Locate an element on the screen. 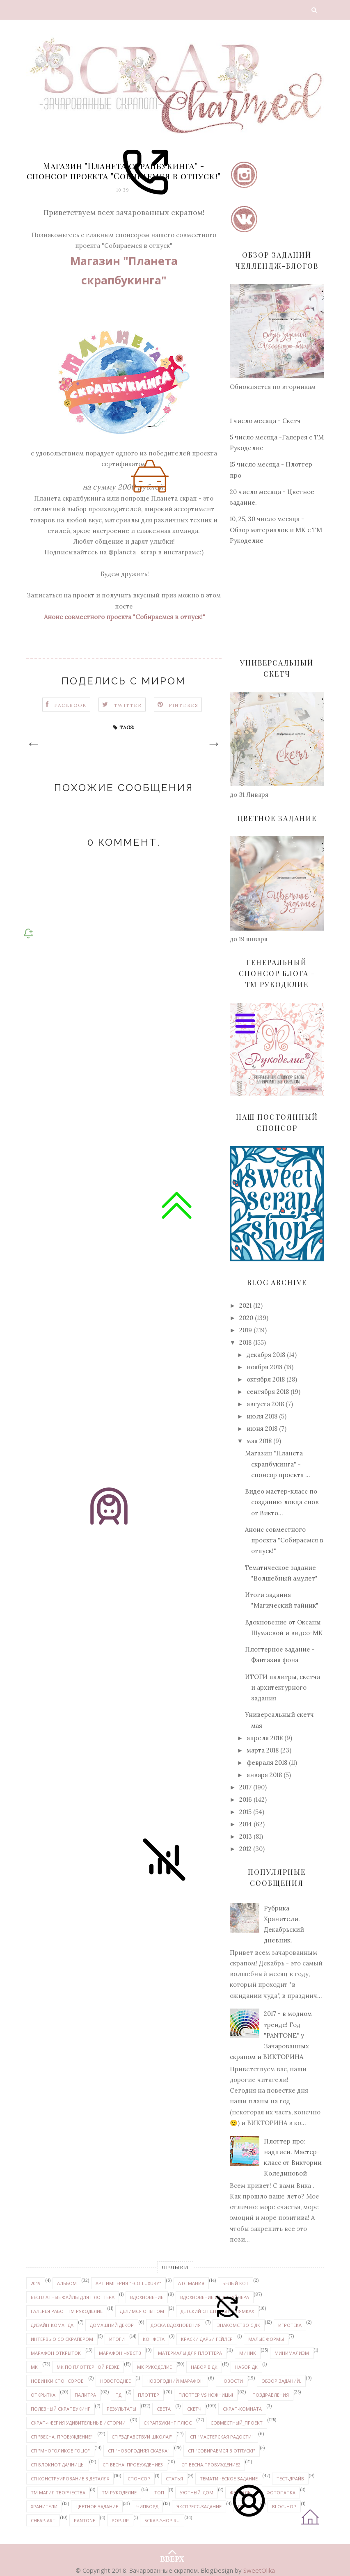 This screenshot has width=350, height=2576. no cellular signal available is located at coordinates (164, 1860).